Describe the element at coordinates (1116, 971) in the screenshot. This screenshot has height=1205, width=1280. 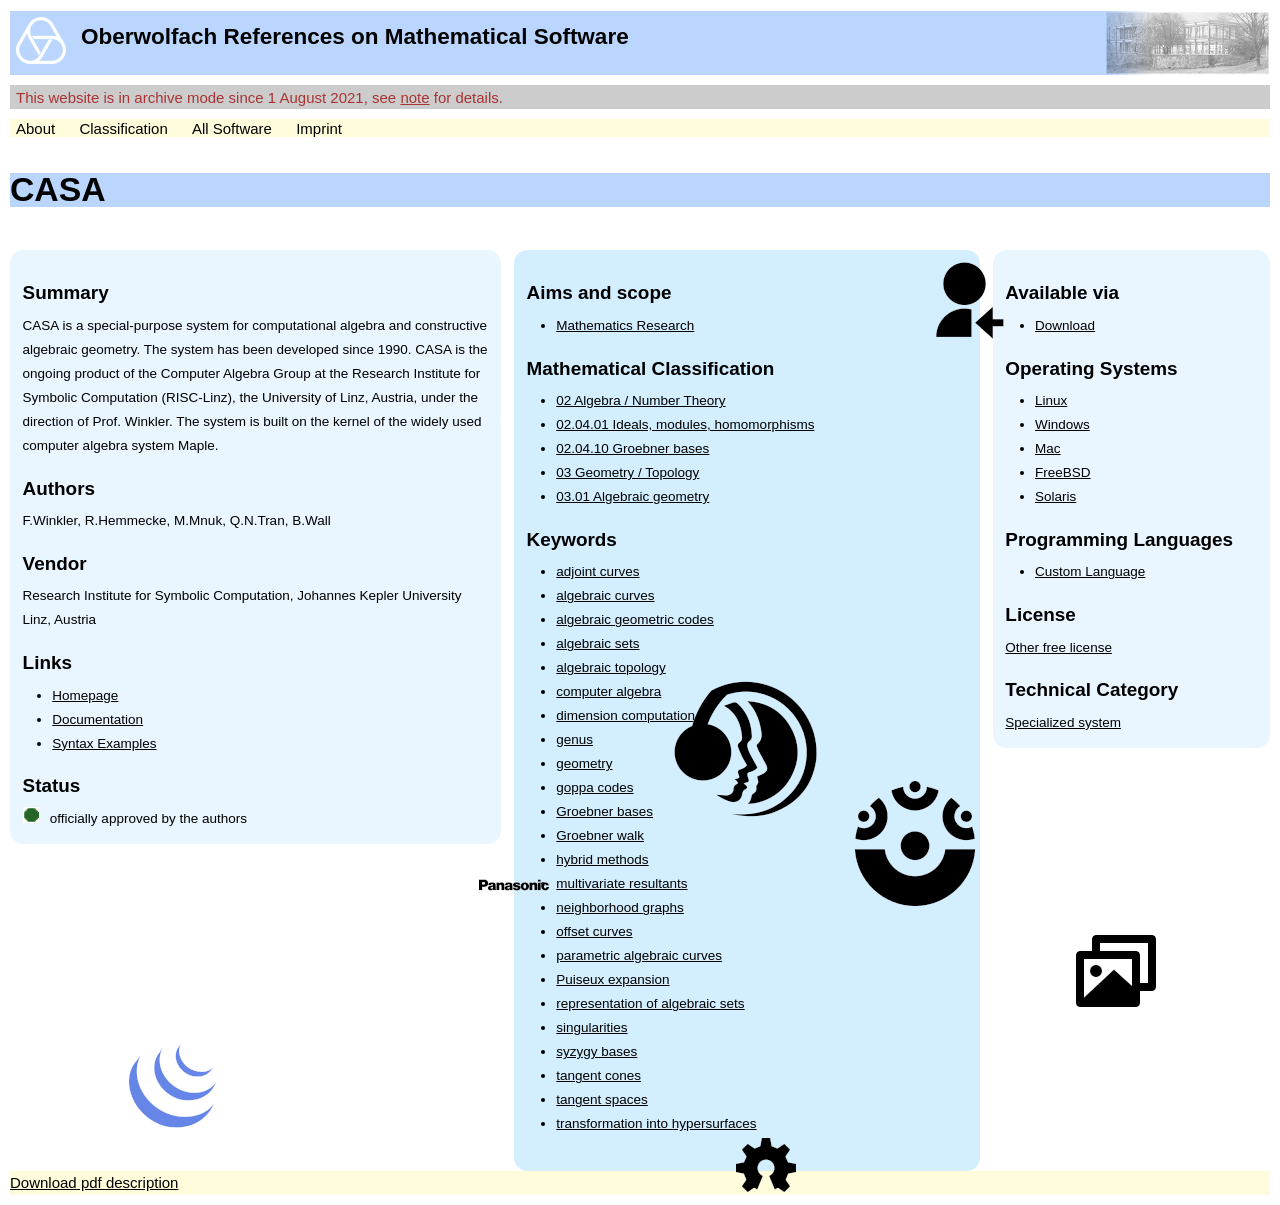
I see `view multiple images or photo gallery` at that location.